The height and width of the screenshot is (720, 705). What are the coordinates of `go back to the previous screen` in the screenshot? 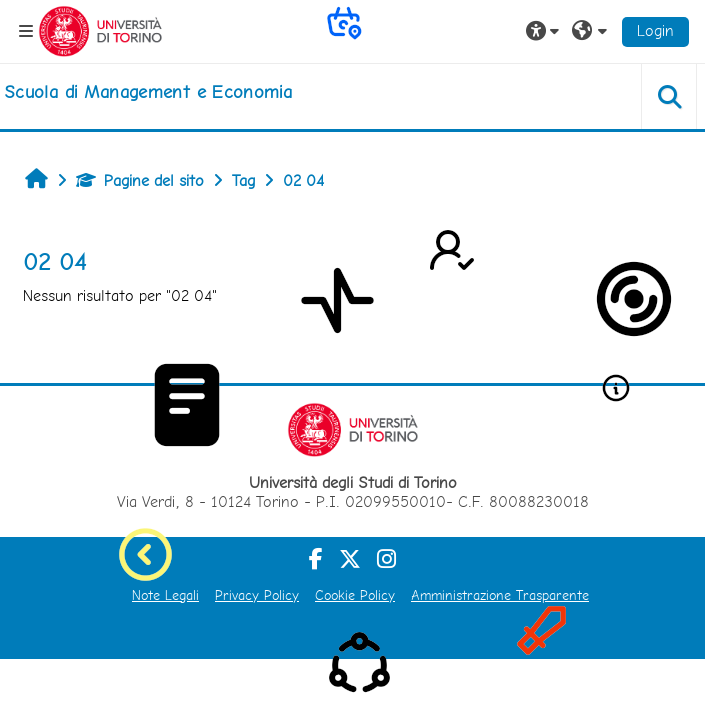 It's located at (145, 554).